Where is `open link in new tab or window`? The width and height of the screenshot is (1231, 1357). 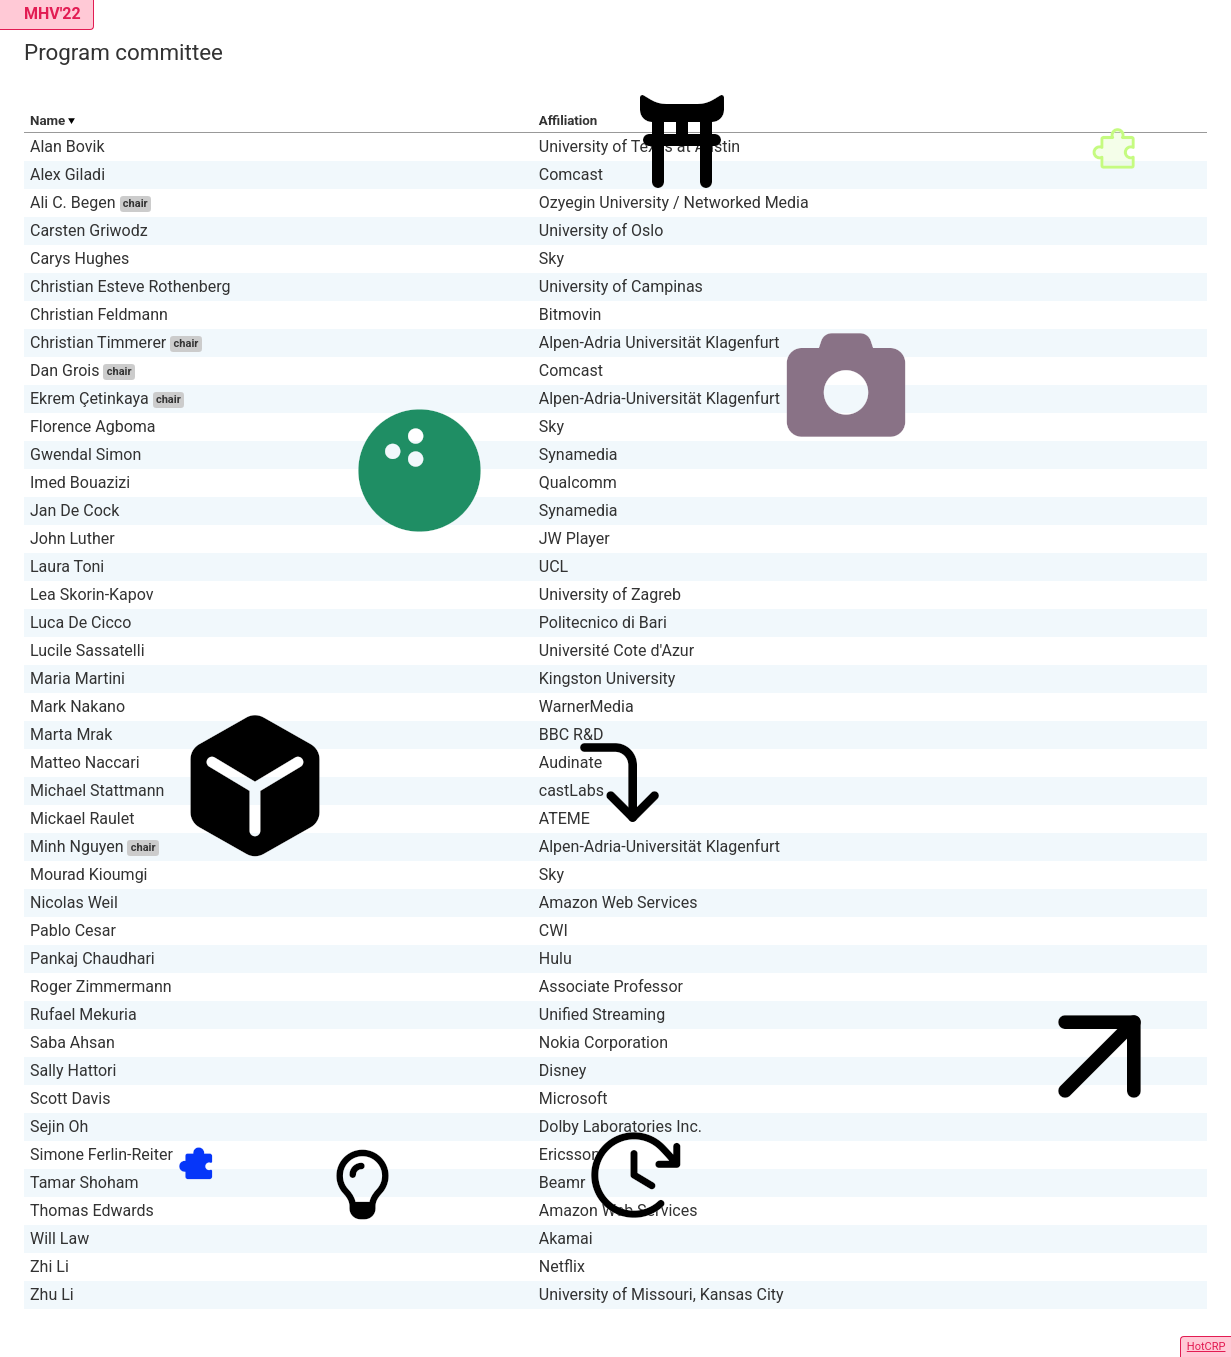
open link in new tab or window is located at coordinates (1099, 1056).